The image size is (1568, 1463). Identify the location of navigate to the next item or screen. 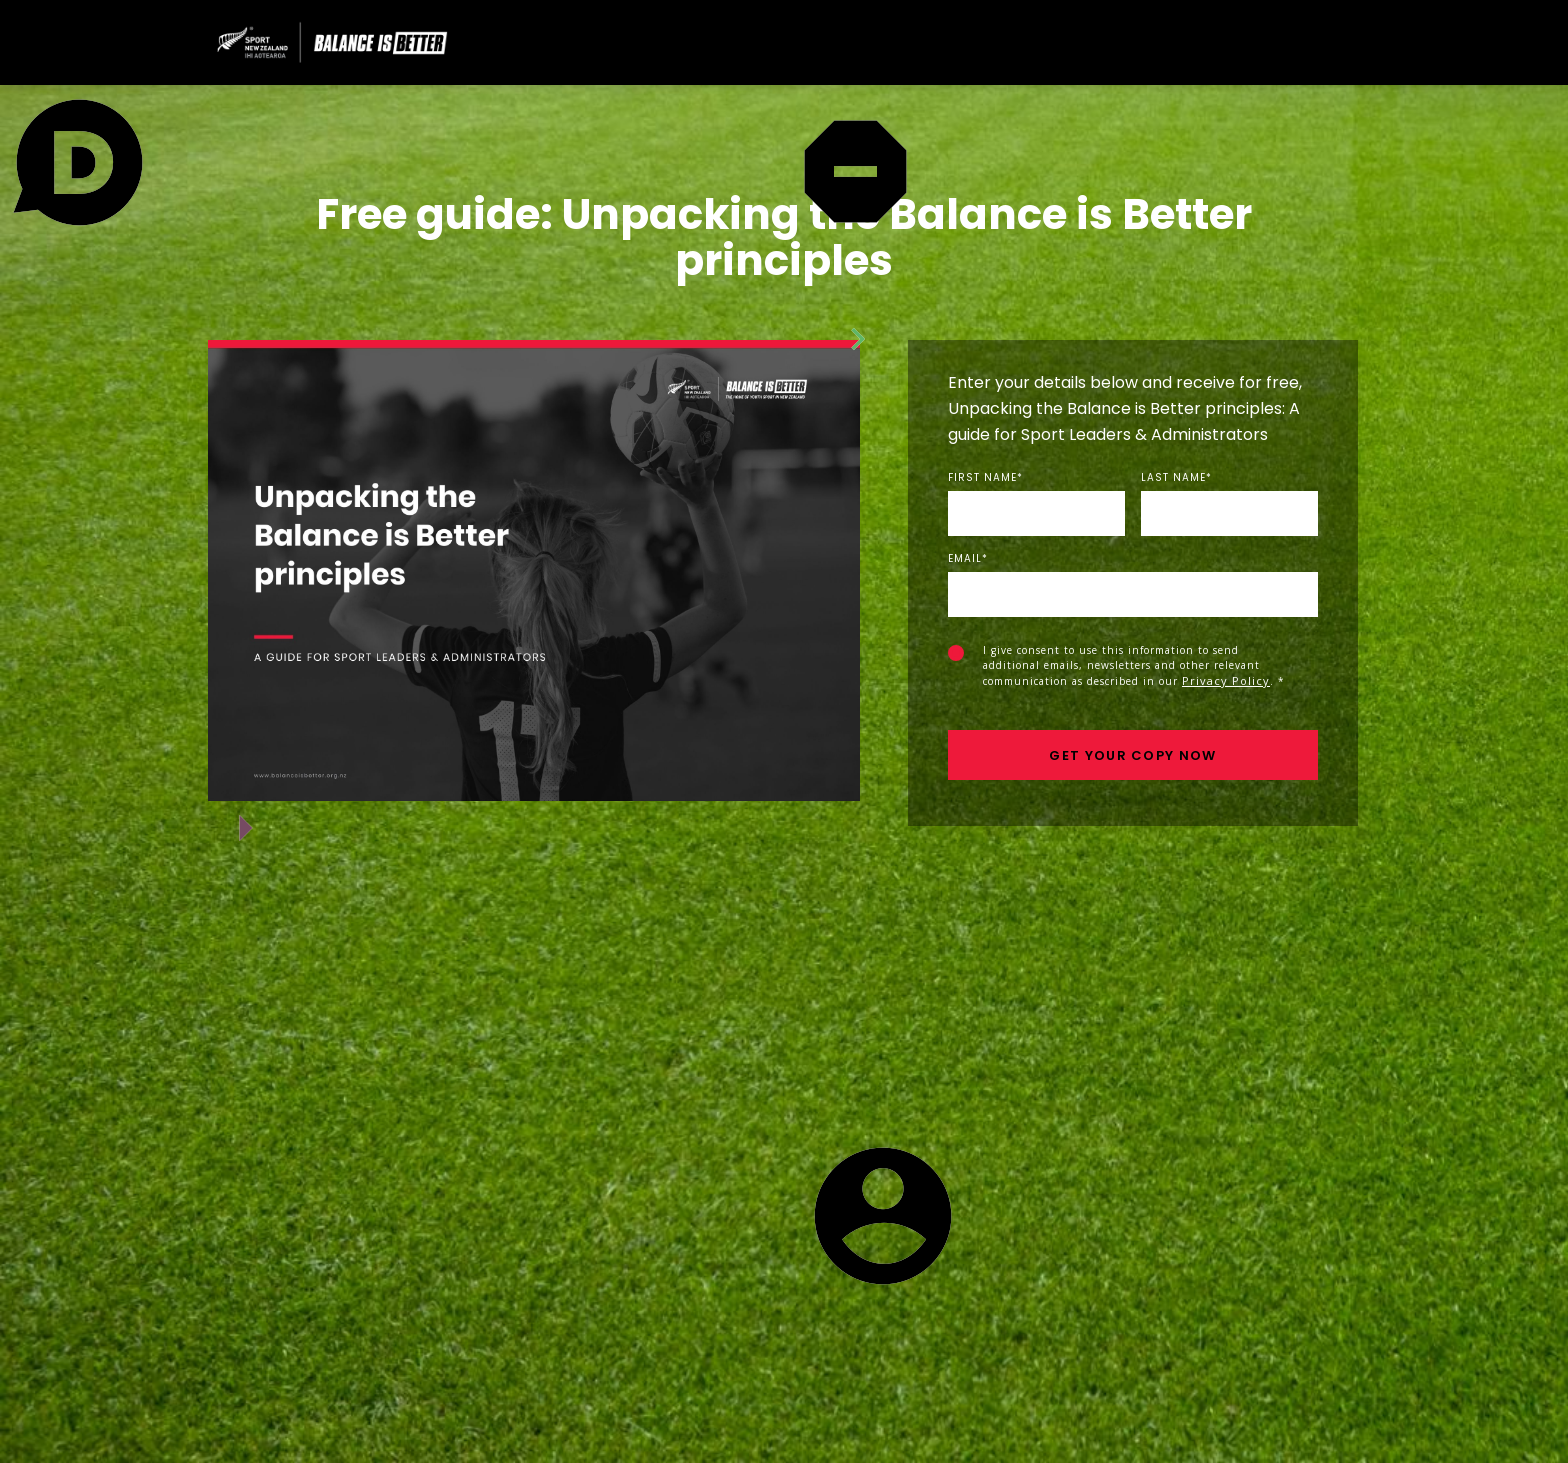
(858, 339).